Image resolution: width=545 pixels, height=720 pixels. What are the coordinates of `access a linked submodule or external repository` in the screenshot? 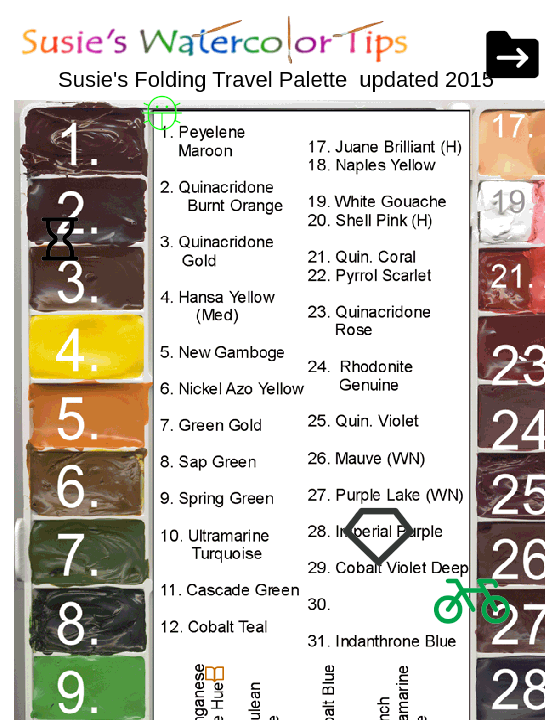 It's located at (512, 54).